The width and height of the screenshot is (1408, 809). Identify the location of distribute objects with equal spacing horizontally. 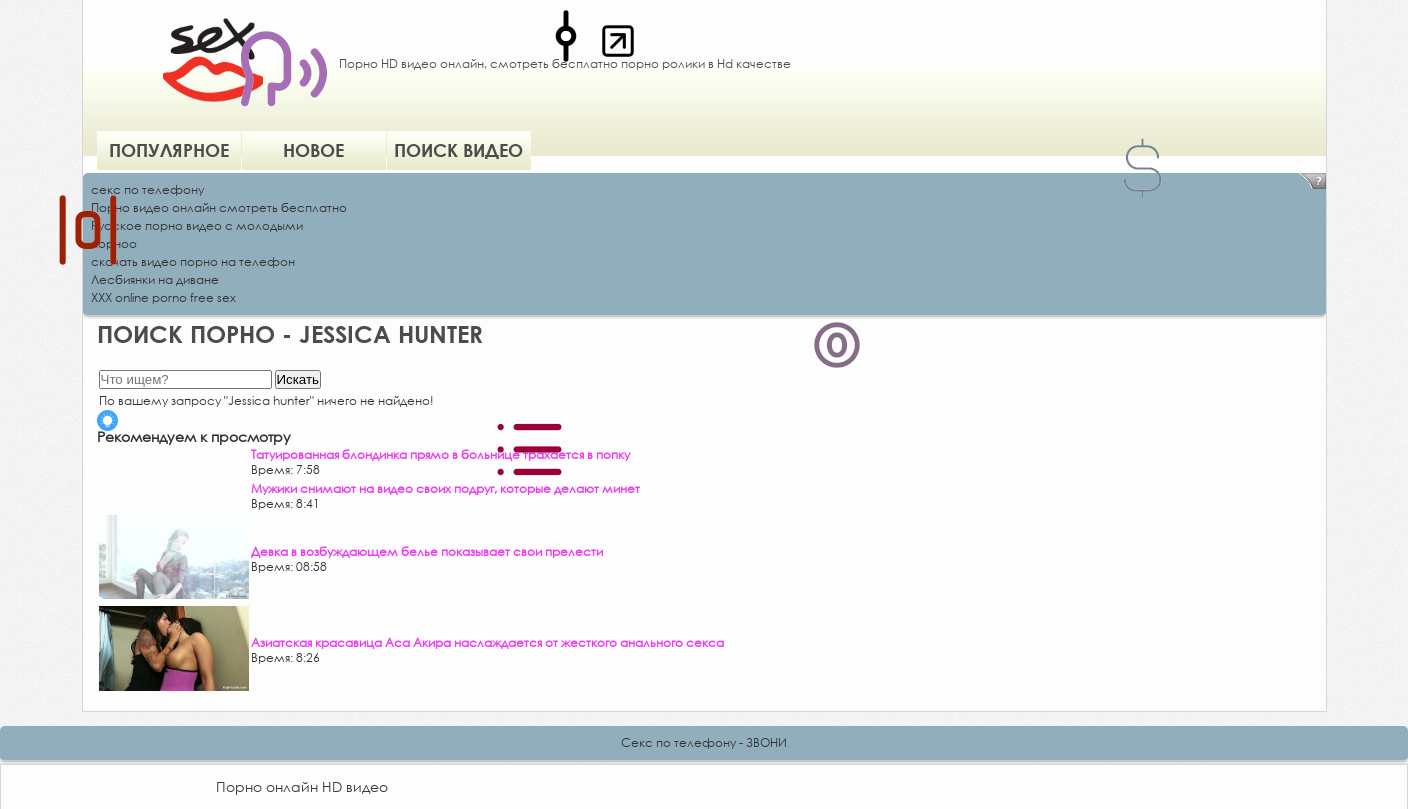
(88, 230).